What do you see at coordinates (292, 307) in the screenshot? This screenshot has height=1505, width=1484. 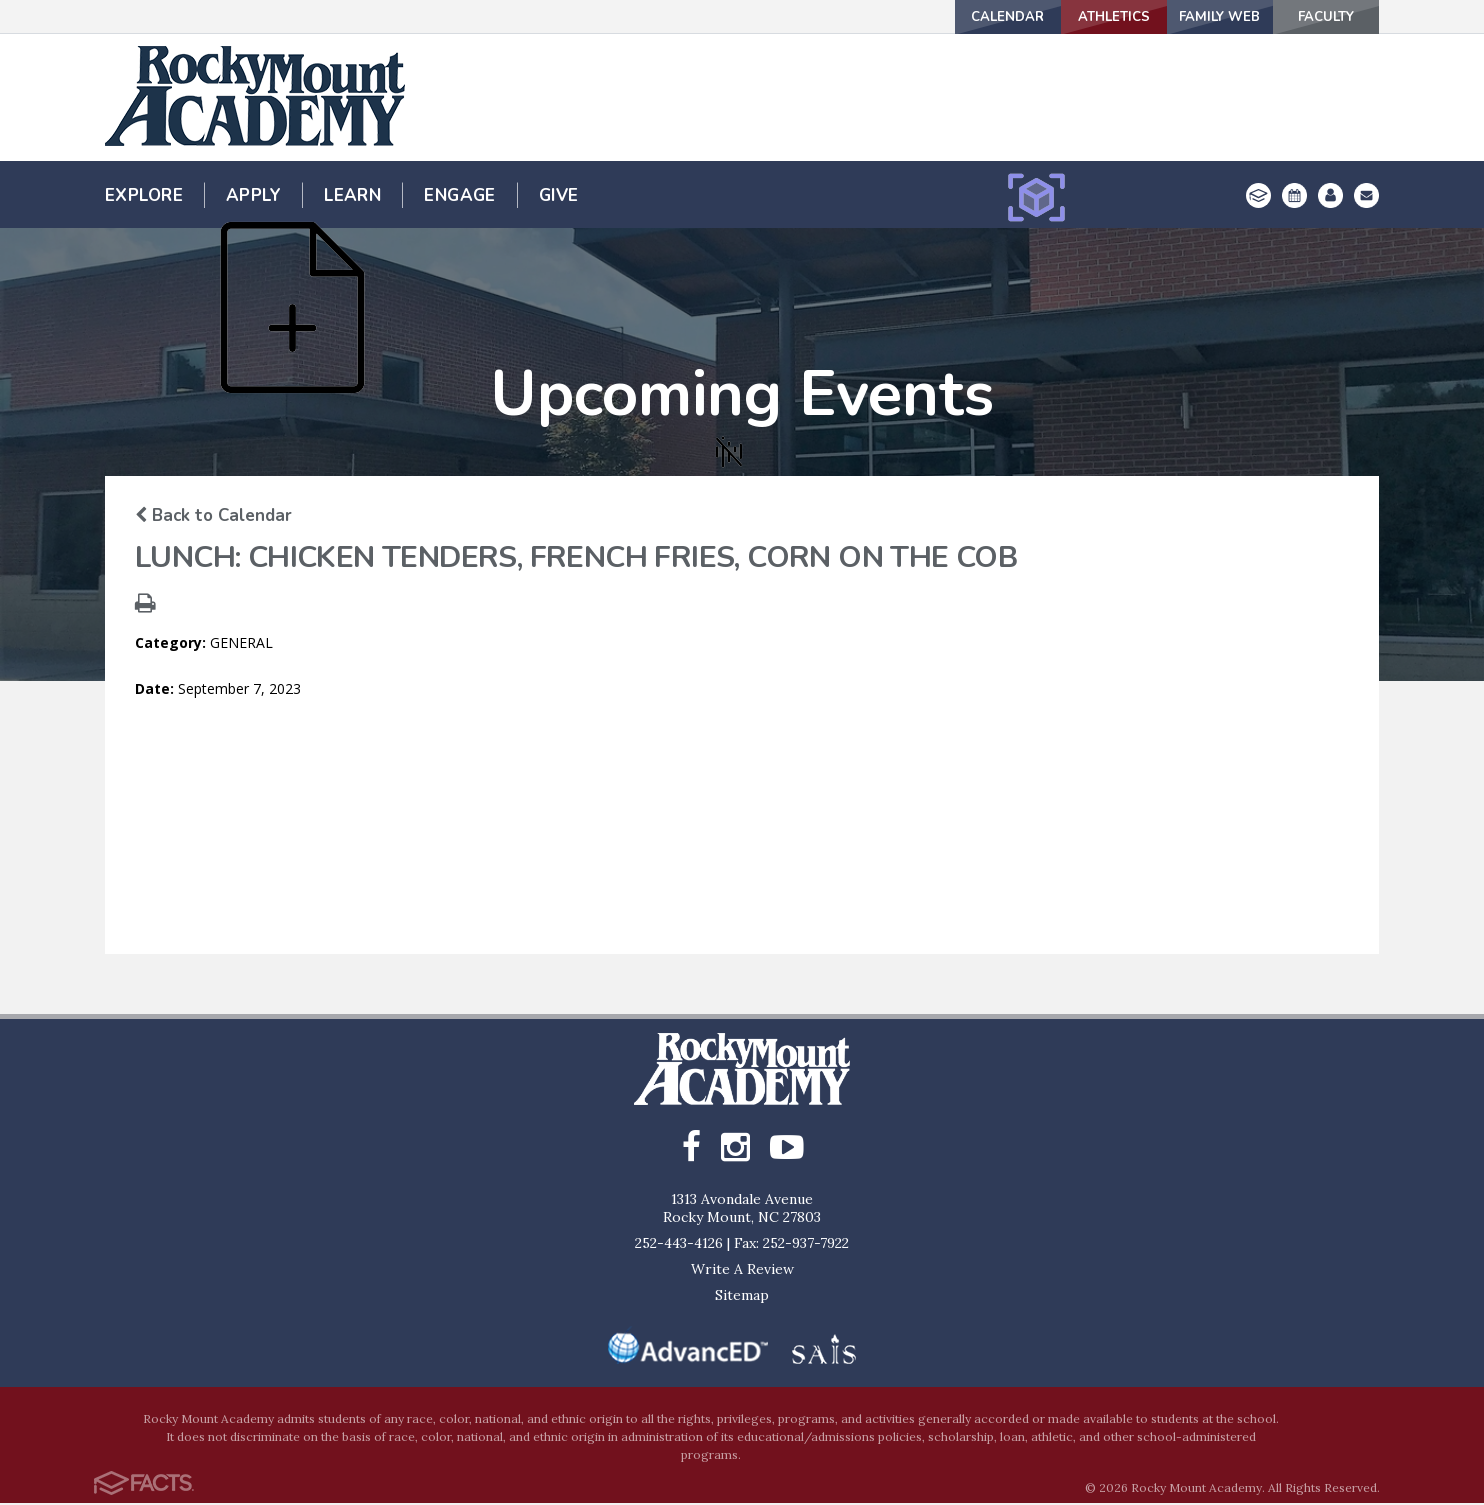 I see `create a new file` at bounding box center [292, 307].